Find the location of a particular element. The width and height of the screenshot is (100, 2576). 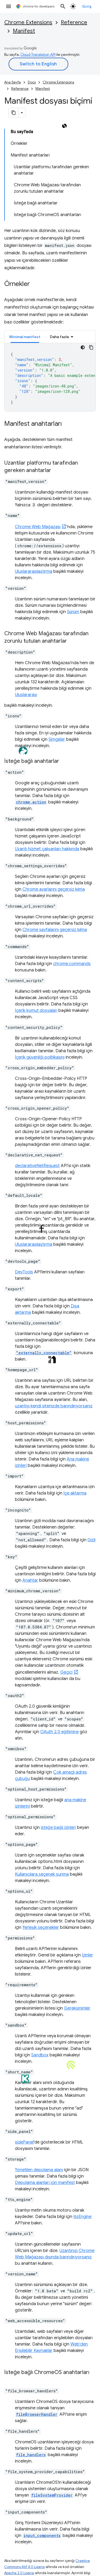

coderabbit logo - ai-powered code review platform is located at coordinates (23, 750).